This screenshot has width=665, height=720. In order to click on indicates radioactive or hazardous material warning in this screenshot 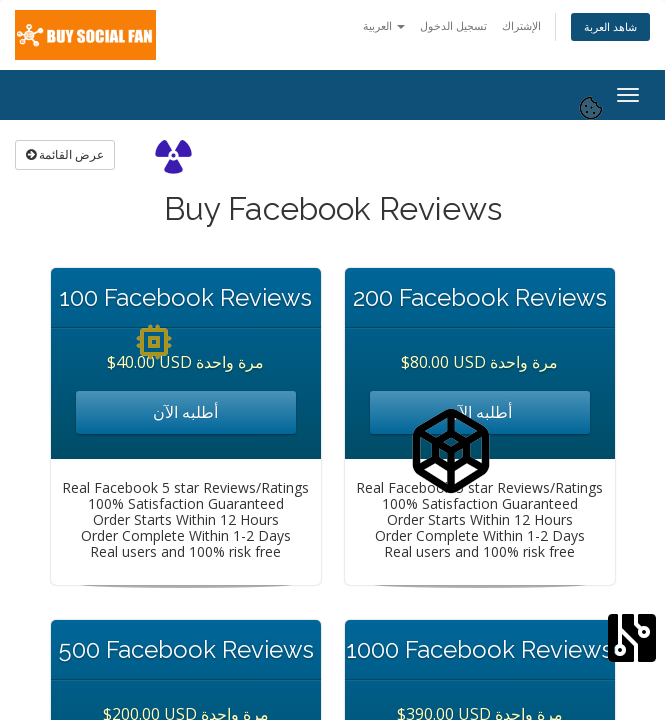, I will do `click(173, 155)`.